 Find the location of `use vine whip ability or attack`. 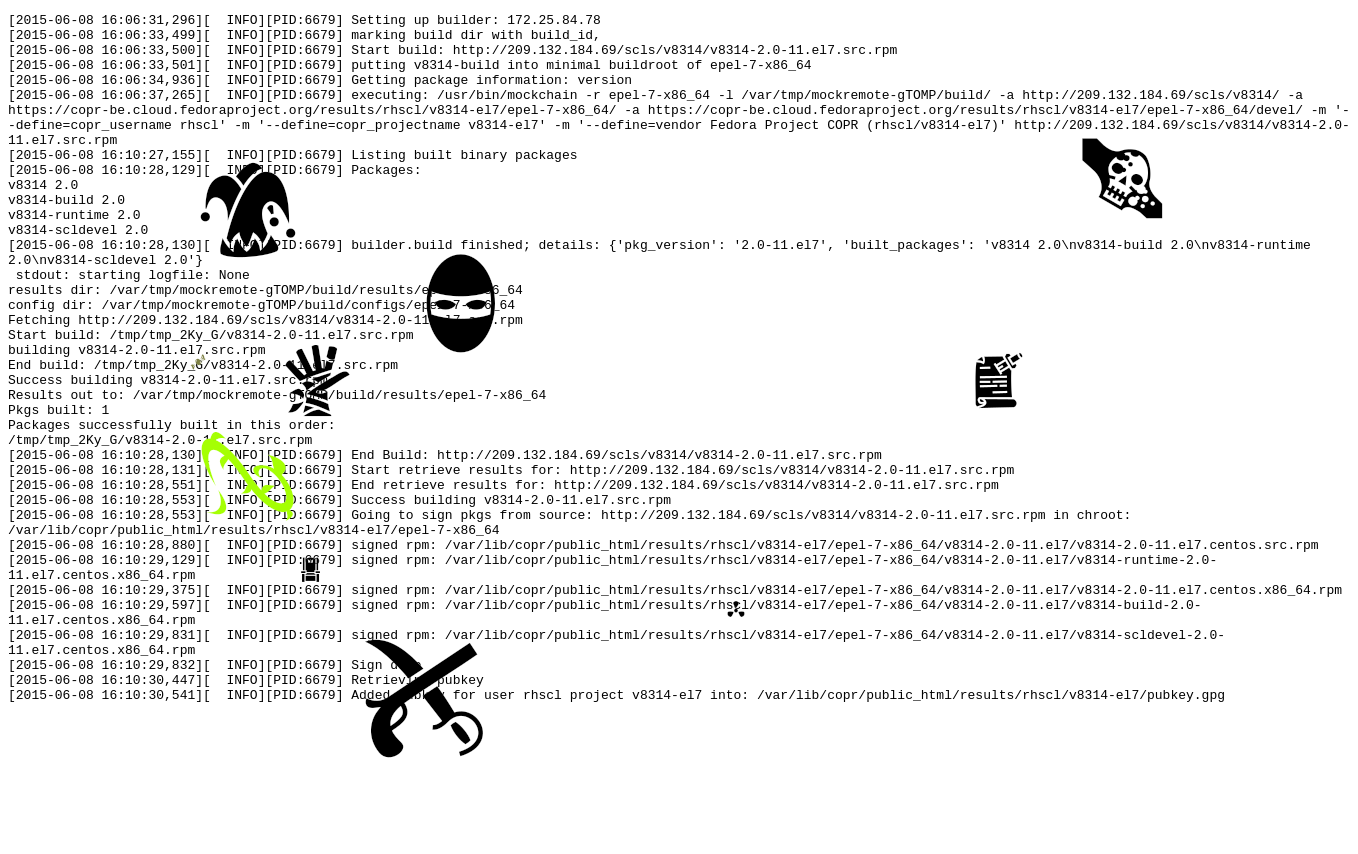

use vine whip ability or attack is located at coordinates (247, 475).